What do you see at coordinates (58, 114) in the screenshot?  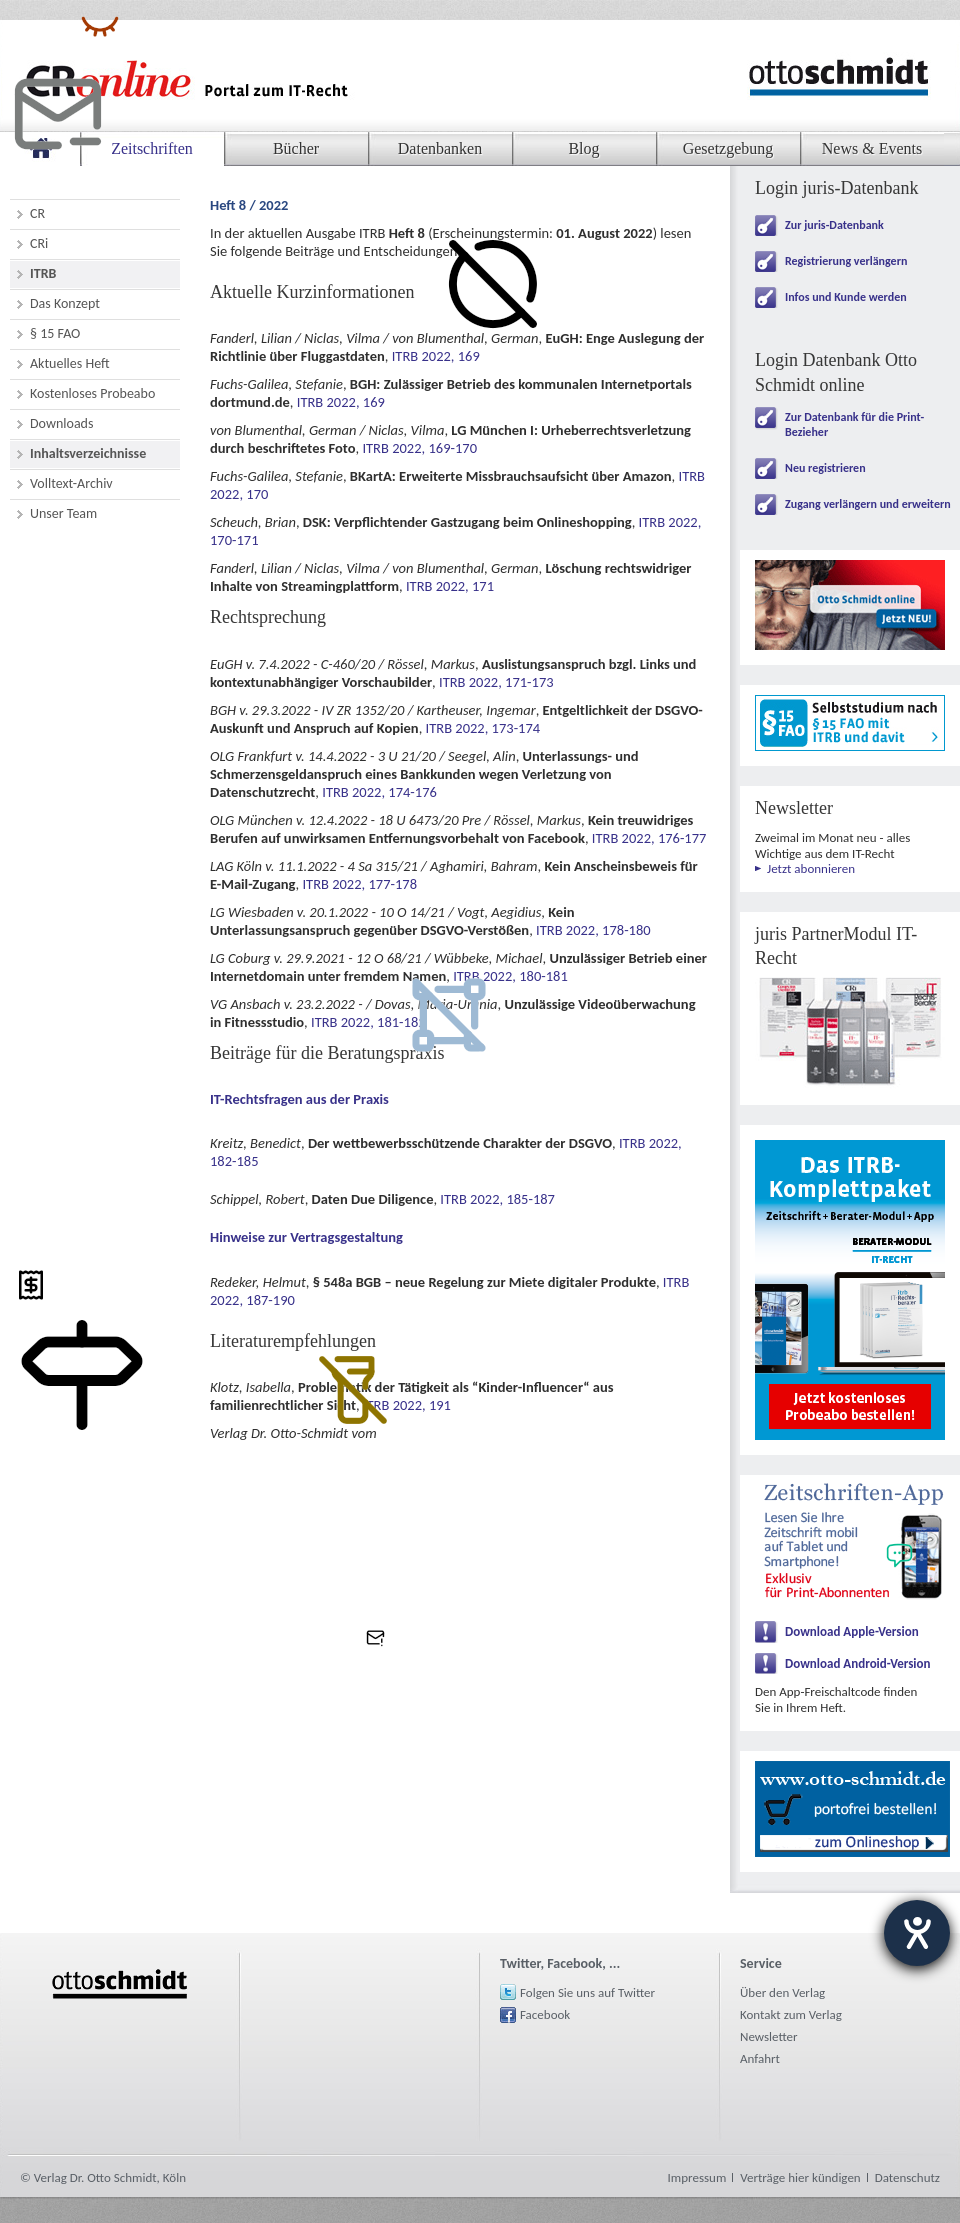 I see `remove an email from your inbox` at bounding box center [58, 114].